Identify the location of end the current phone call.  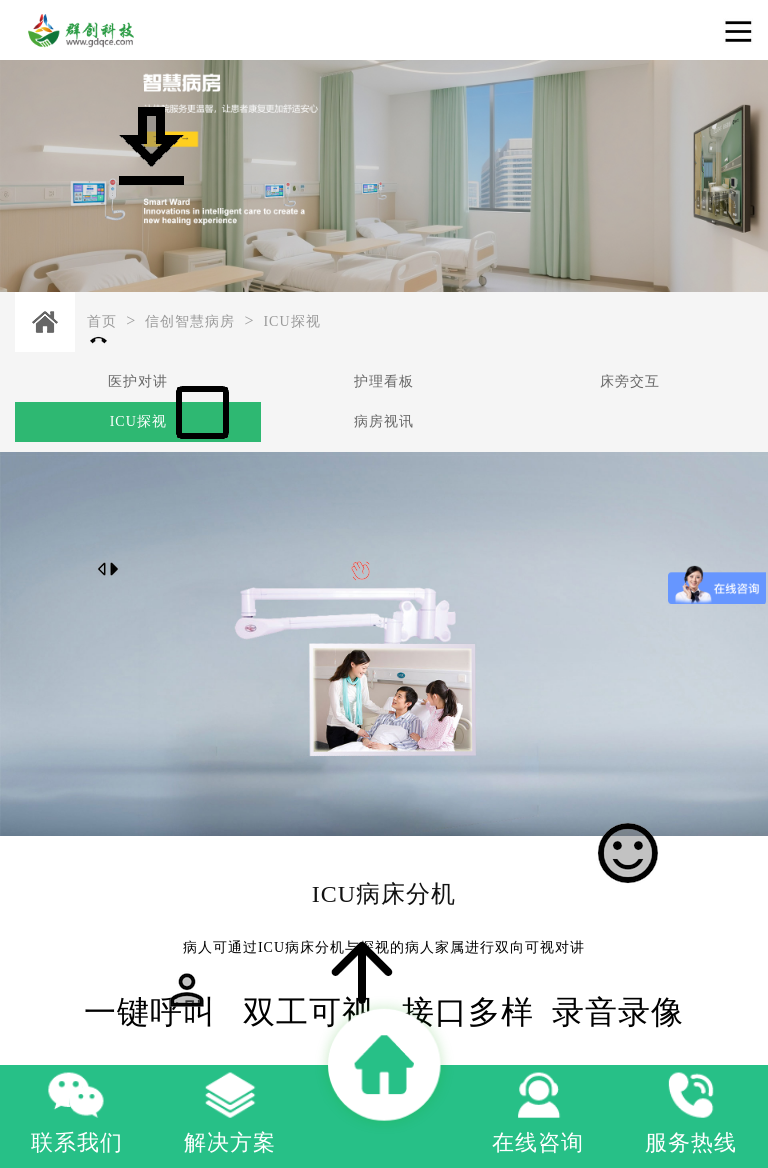
(98, 340).